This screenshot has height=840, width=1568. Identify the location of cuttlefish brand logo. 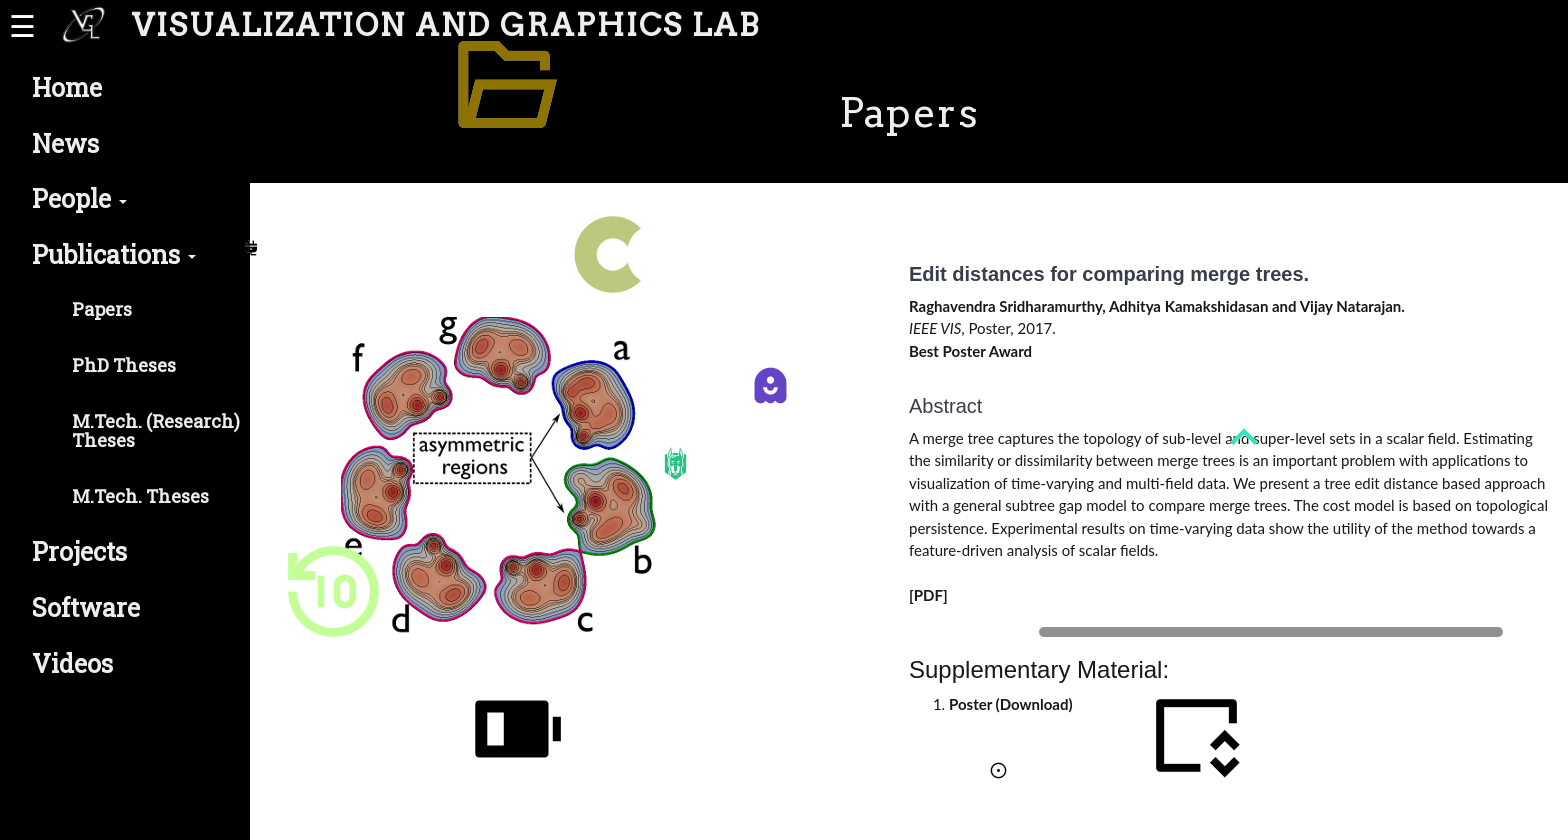
(608, 254).